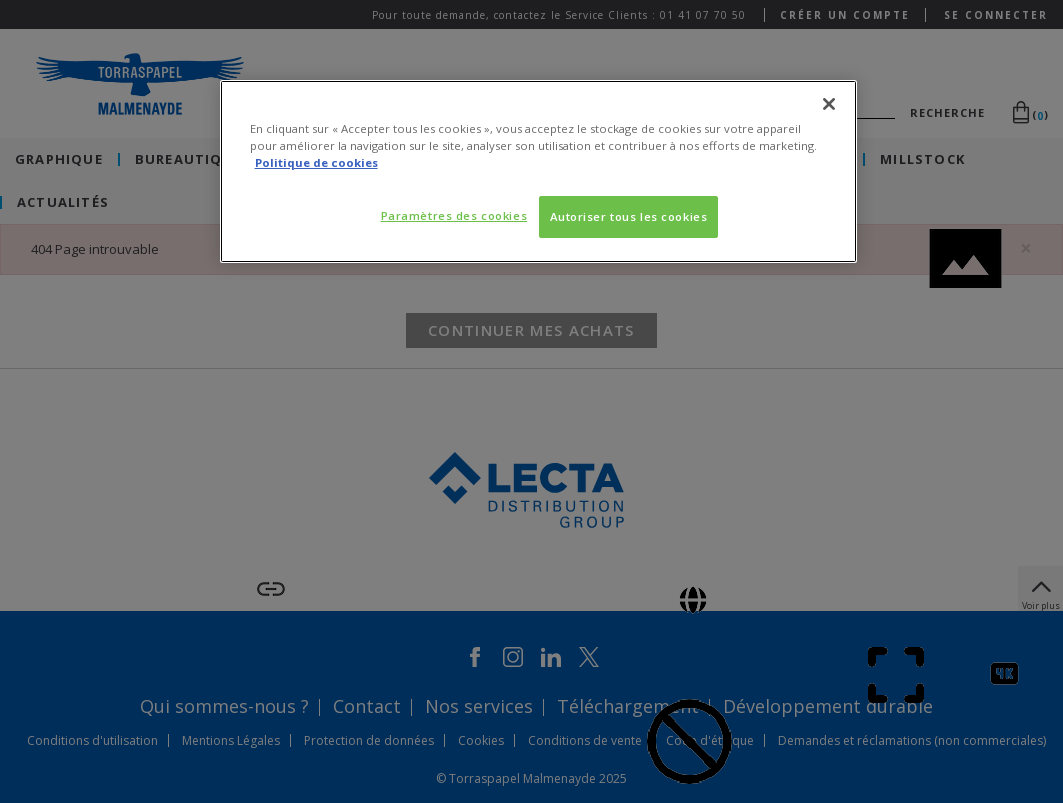 The image size is (1063, 803). I want to click on indicates 4K resolution video quality, so click(1004, 673).